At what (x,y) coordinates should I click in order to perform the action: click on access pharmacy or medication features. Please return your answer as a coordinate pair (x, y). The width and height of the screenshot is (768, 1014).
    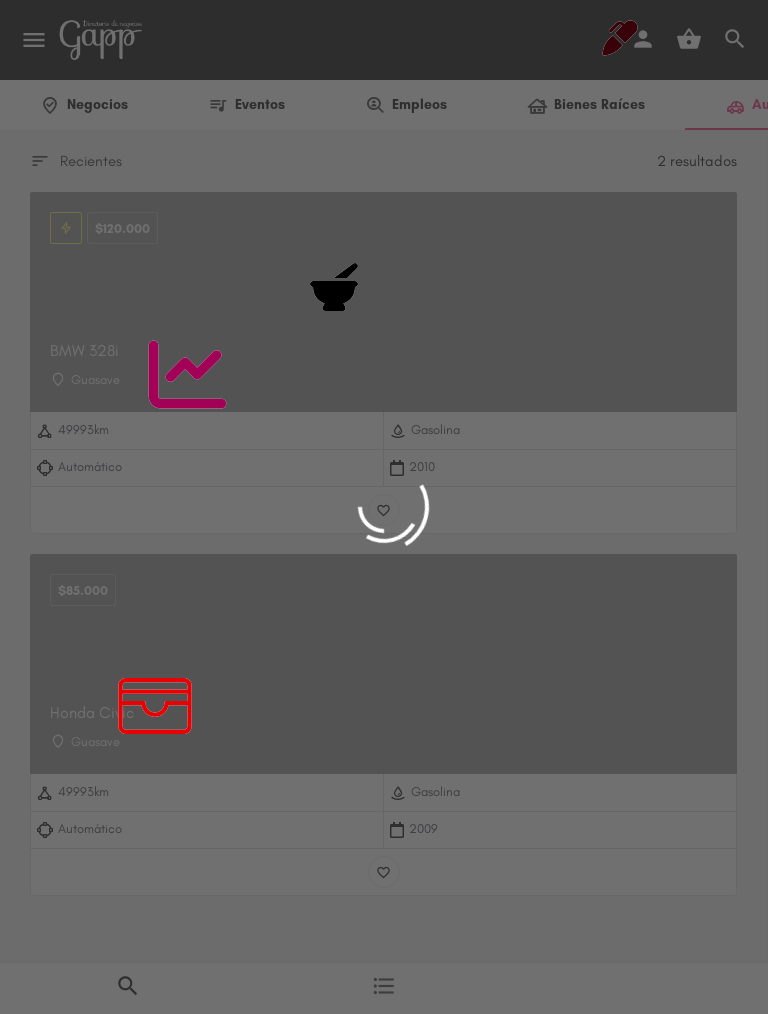
    Looking at the image, I should click on (334, 287).